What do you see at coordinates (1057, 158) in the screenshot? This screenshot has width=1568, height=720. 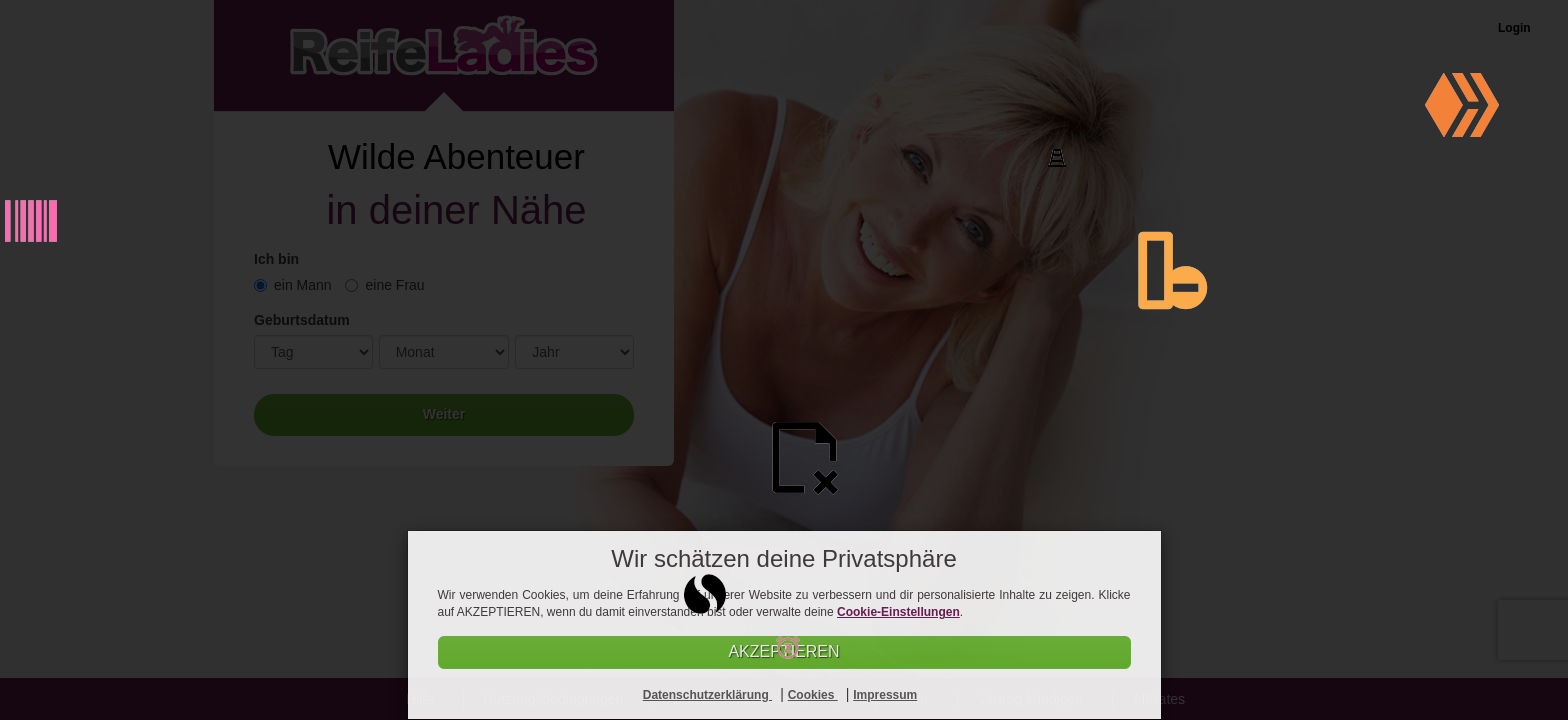 I see `indicates a road closure or blocked area` at bounding box center [1057, 158].